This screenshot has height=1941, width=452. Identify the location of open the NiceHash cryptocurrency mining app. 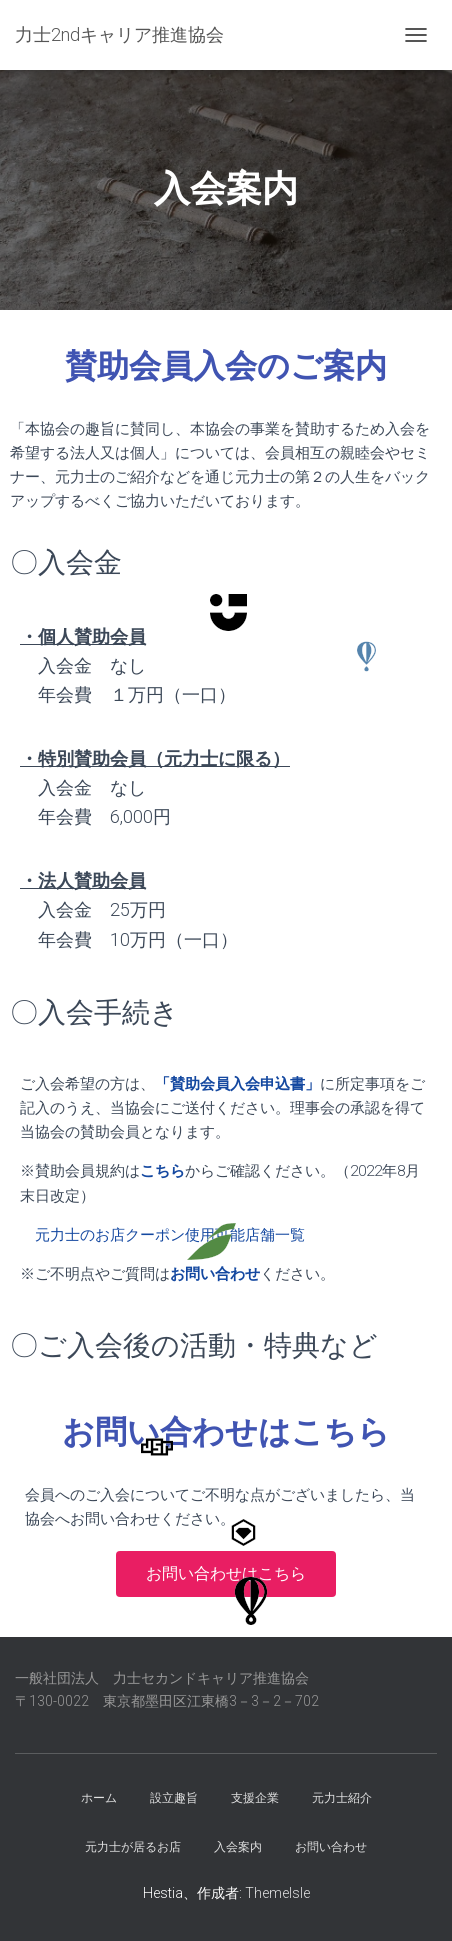
(228, 612).